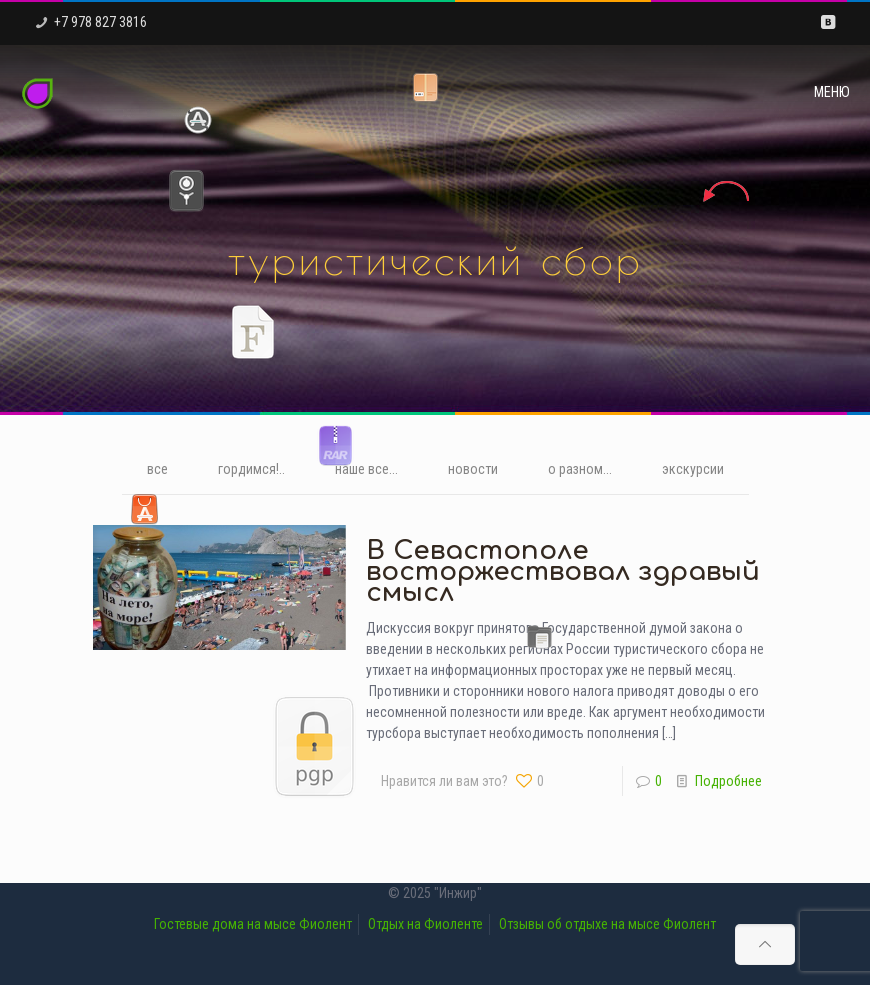  Describe the element at coordinates (726, 191) in the screenshot. I see `undo the last action` at that location.